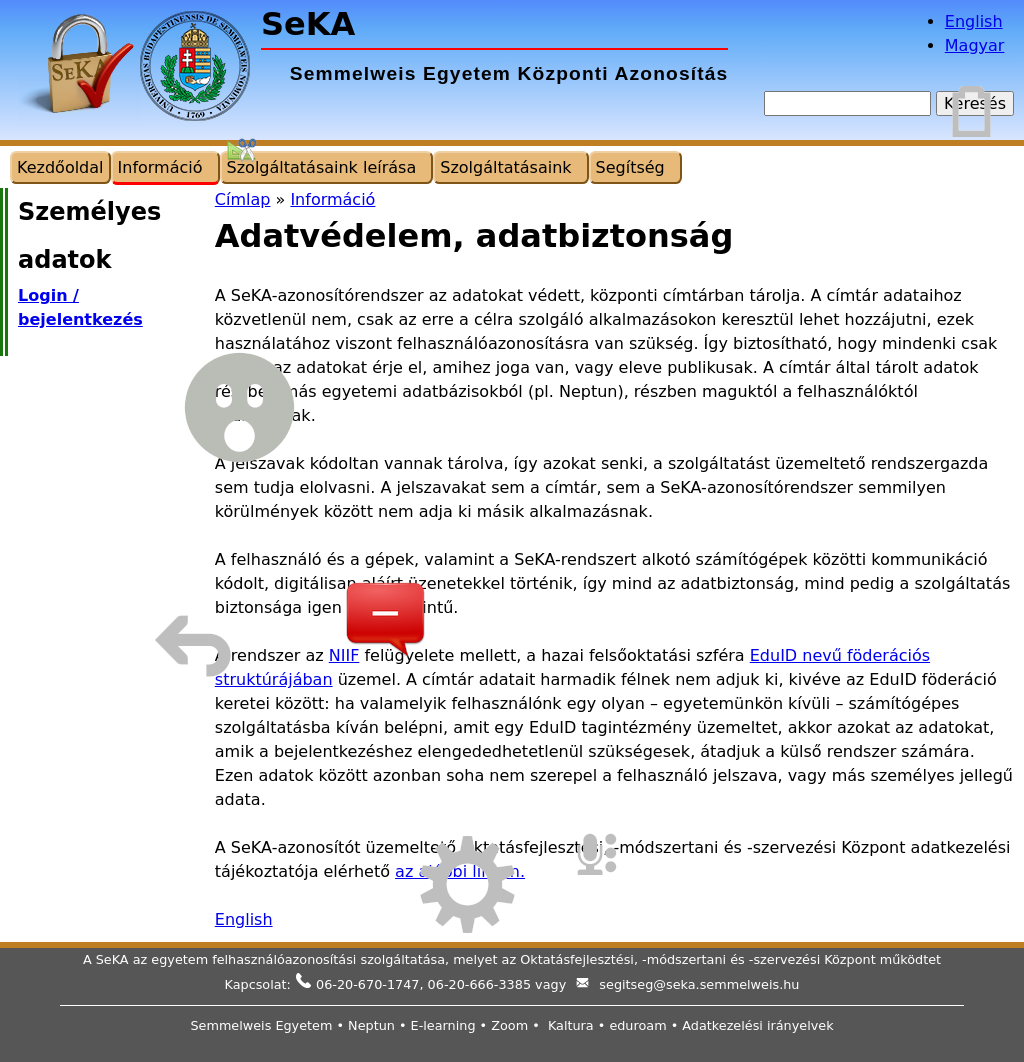 The image size is (1024, 1062). Describe the element at coordinates (386, 619) in the screenshot. I see `user status: busy or do not disturb` at that location.